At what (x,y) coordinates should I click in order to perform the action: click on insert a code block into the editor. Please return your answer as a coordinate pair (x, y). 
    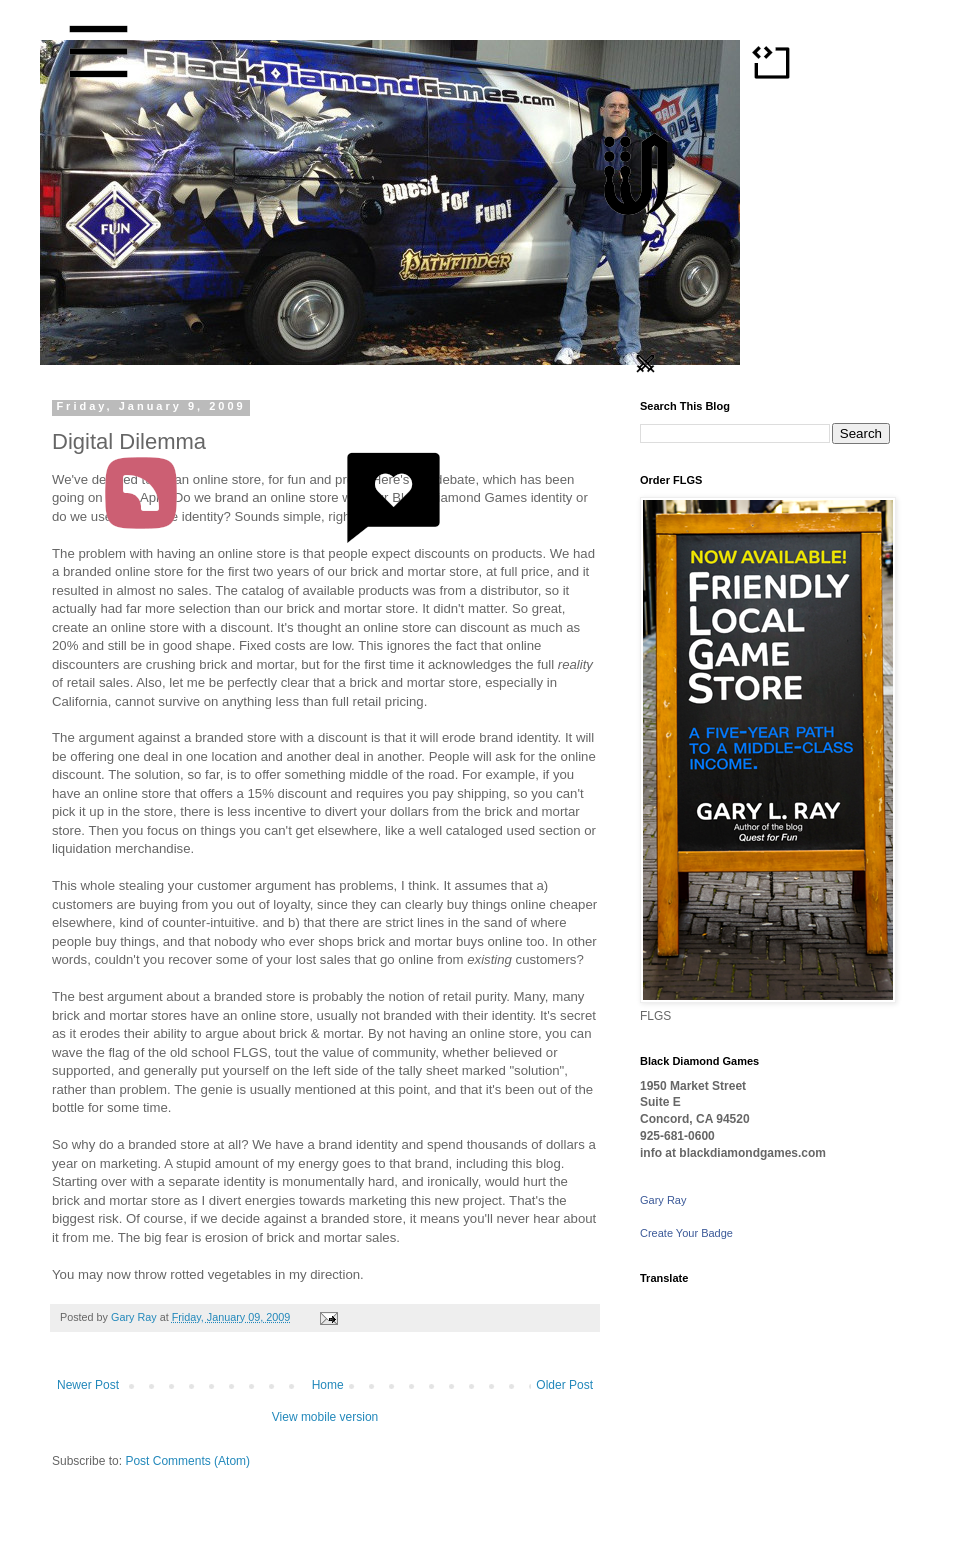
    Looking at the image, I should click on (772, 63).